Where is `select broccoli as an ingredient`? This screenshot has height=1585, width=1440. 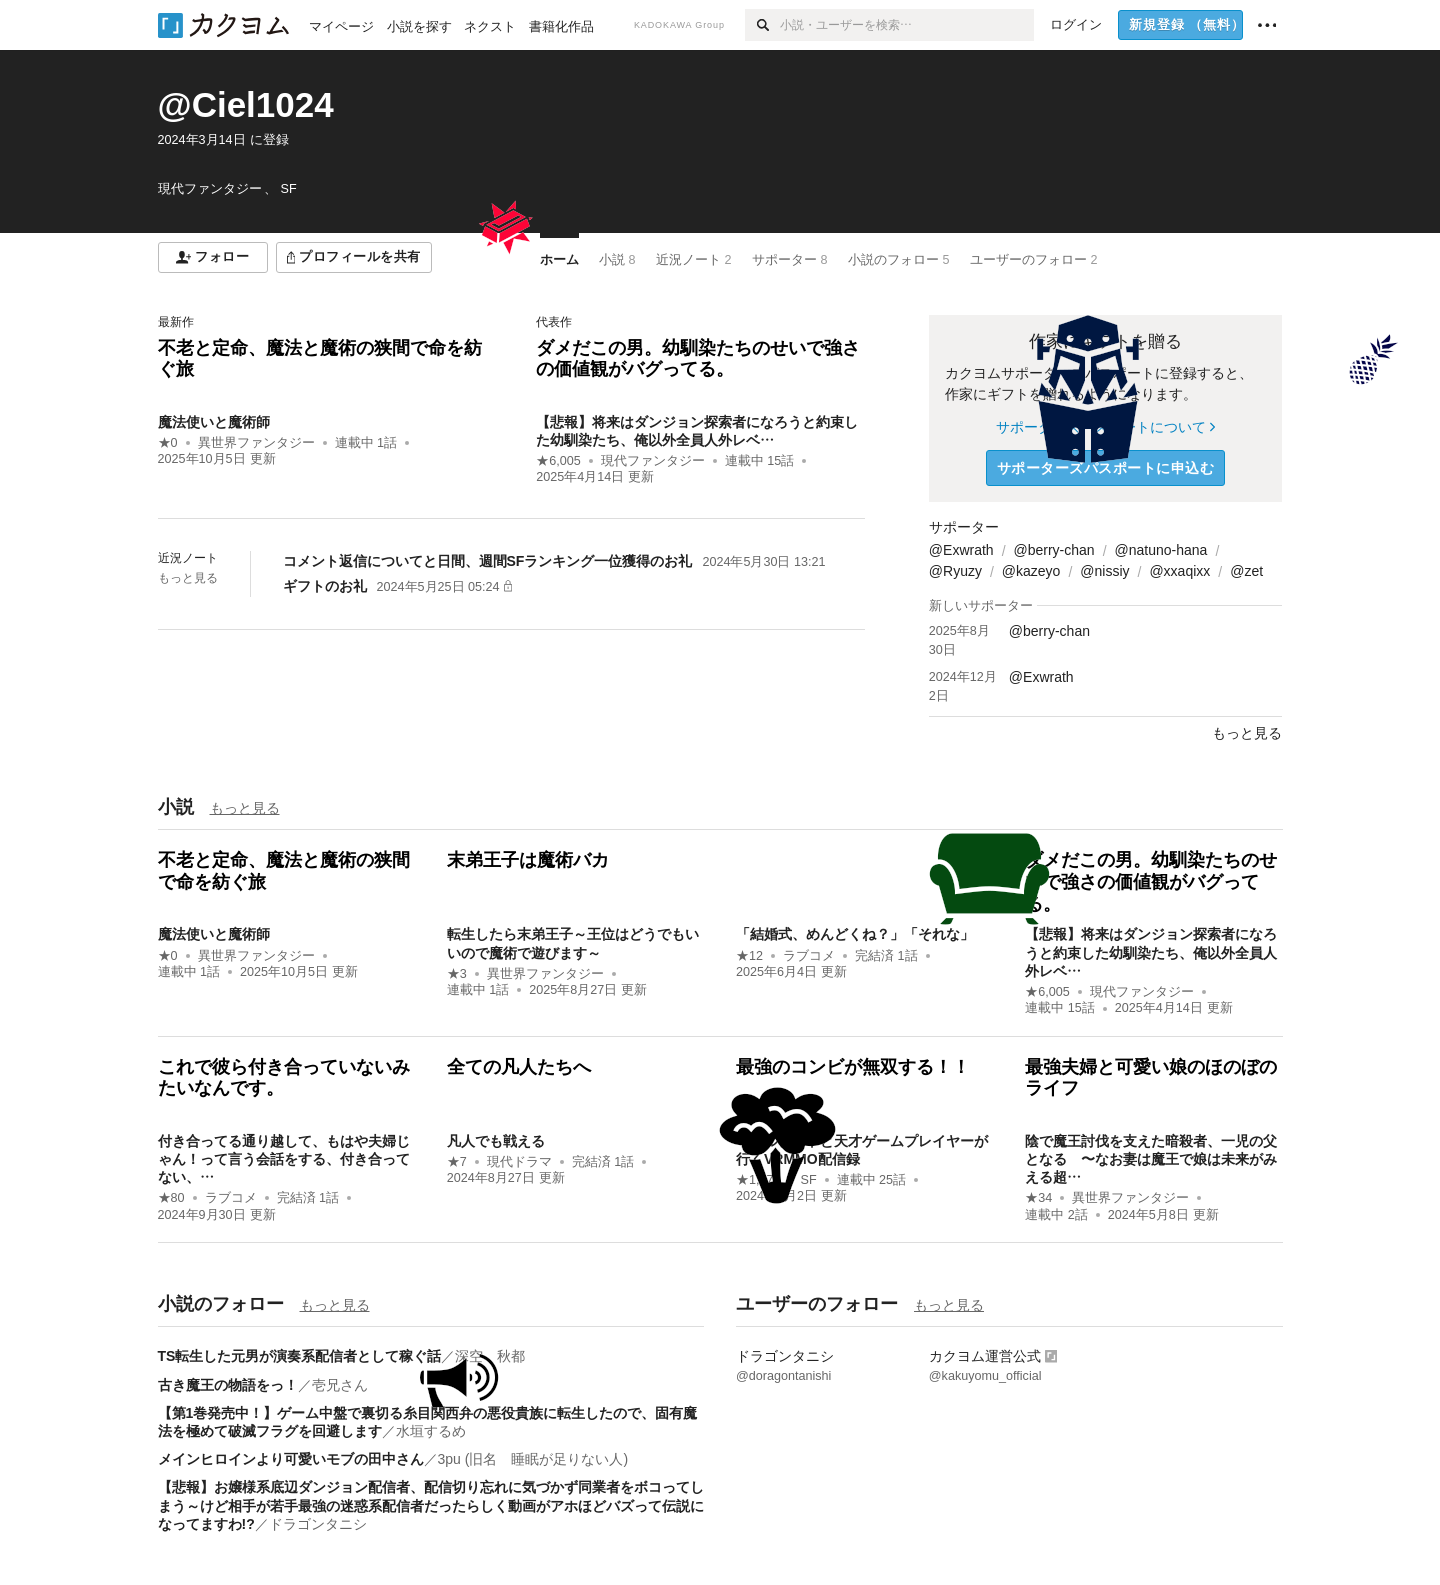 select broccoli as an ingredient is located at coordinates (777, 1145).